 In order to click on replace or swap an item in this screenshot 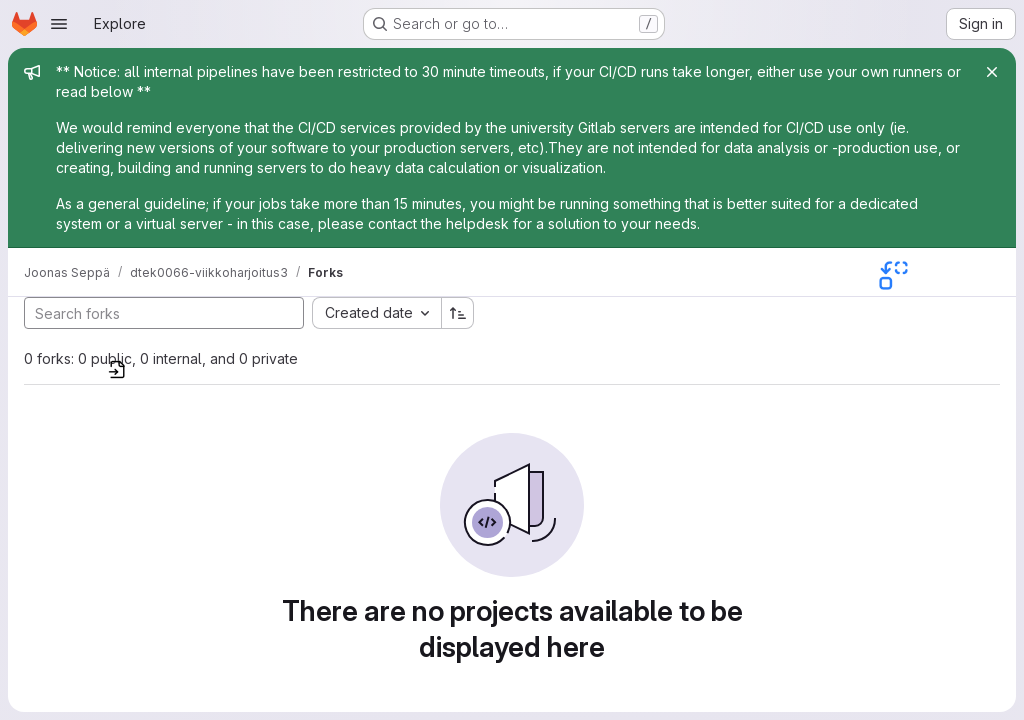, I will do `click(893, 275)`.